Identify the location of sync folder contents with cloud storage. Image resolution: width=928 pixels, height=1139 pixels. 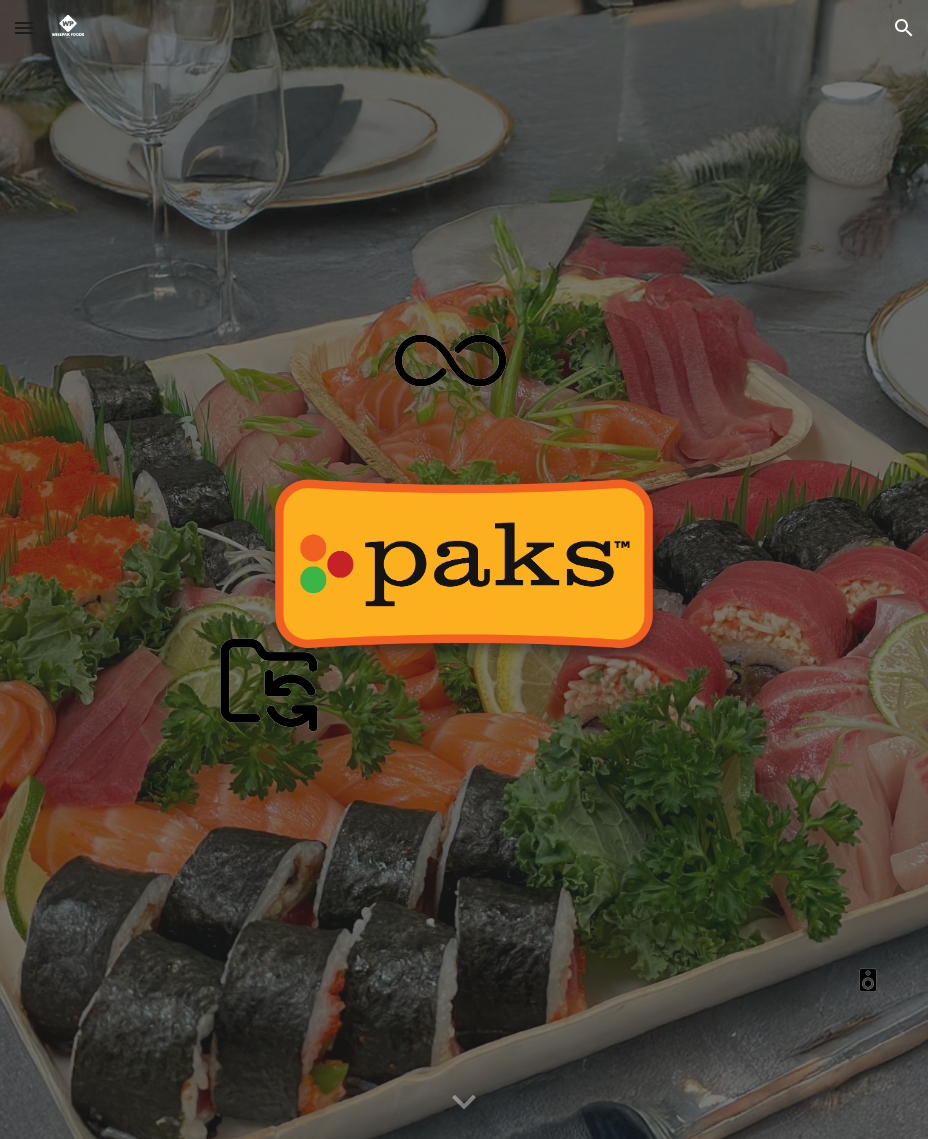
(269, 683).